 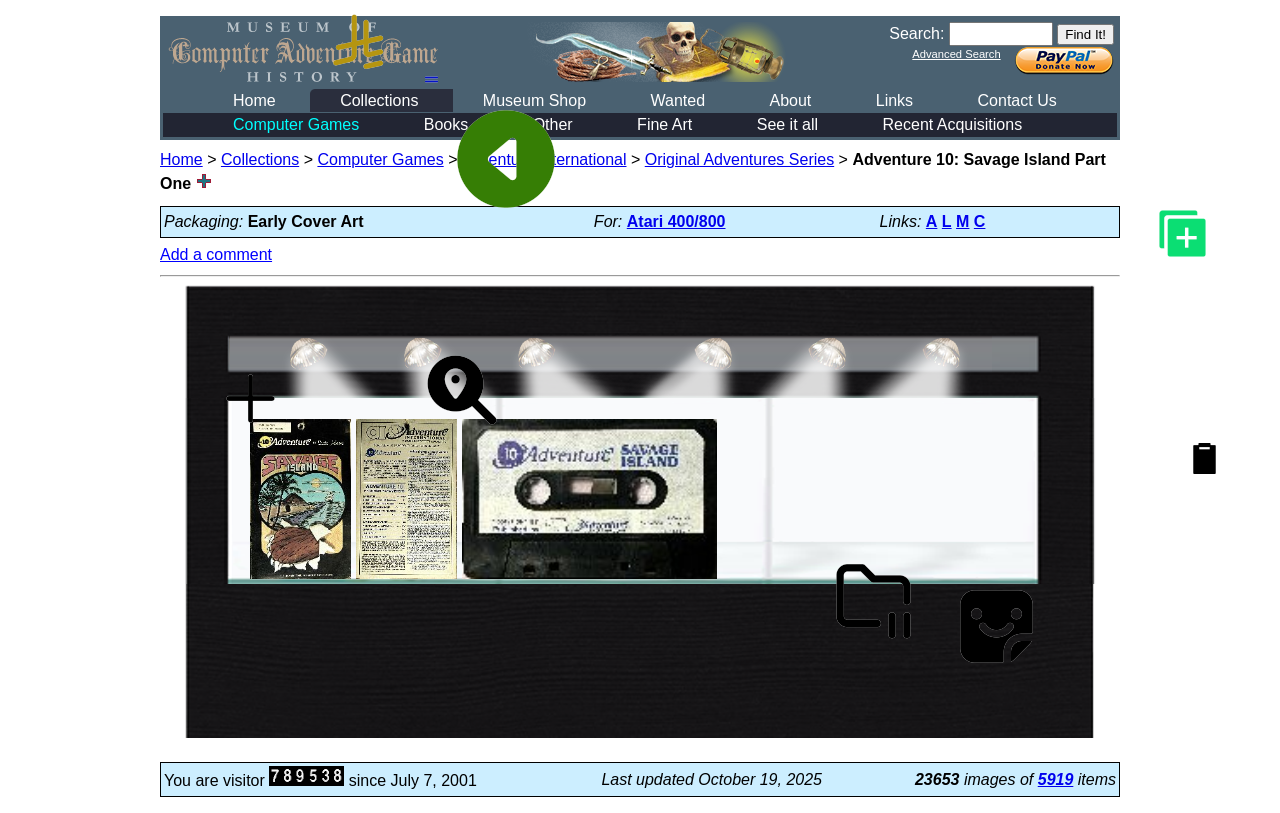 What do you see at coordinates (996, 626) in the screenshot?
I see `open sticker picker` at bounding box center [996, 626].